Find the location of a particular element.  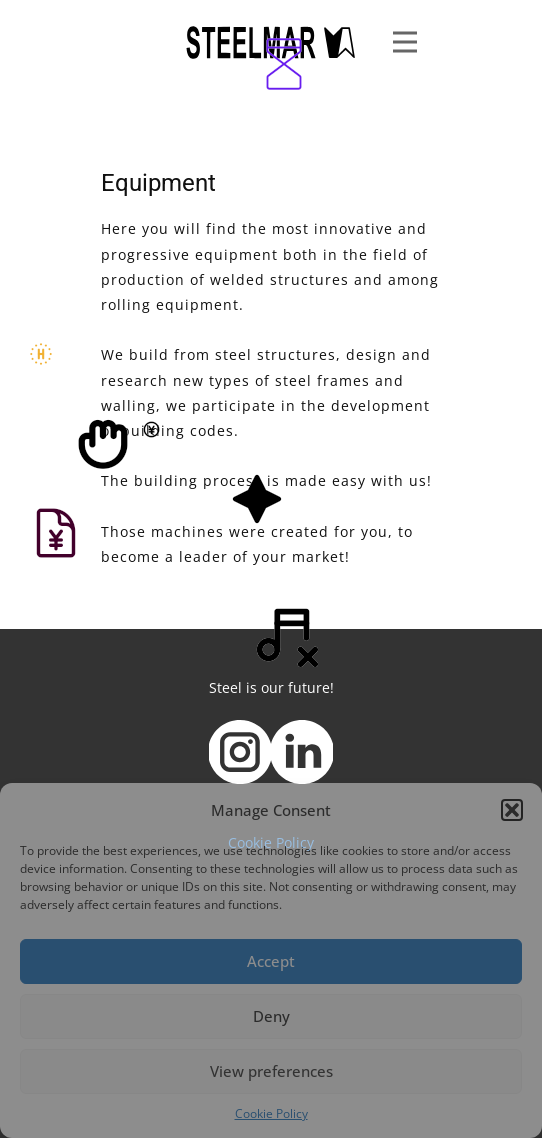

view balance in japanese yen is located at coordinates (151, 429).